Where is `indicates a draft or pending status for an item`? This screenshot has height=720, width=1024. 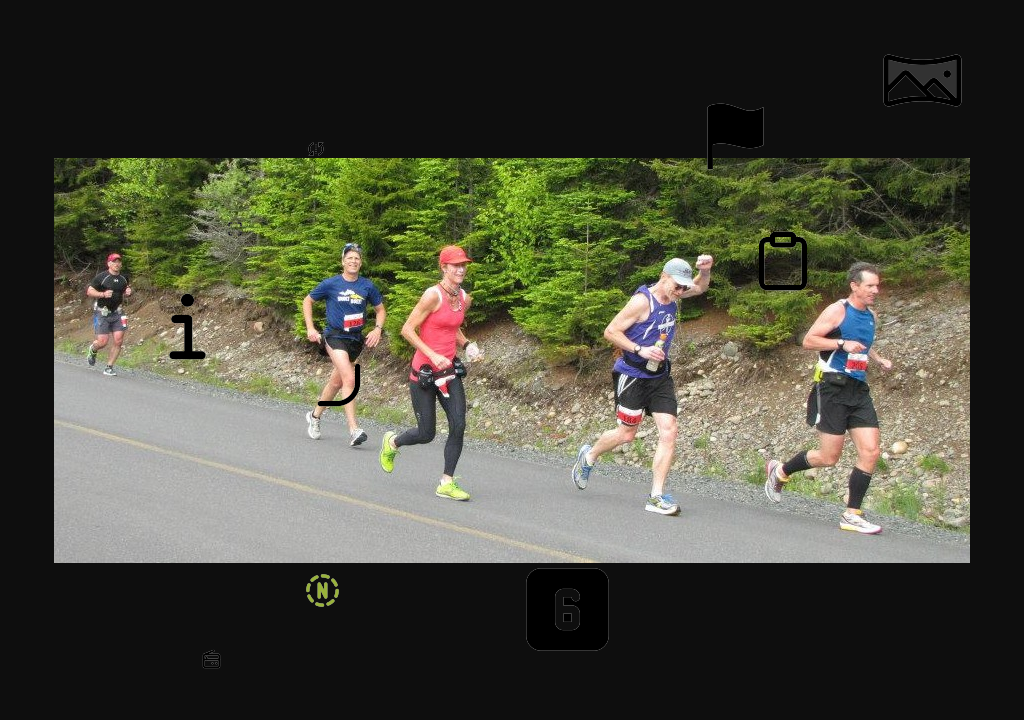 indicates a draft or pending status for an item is located at coordinates (322, 590).